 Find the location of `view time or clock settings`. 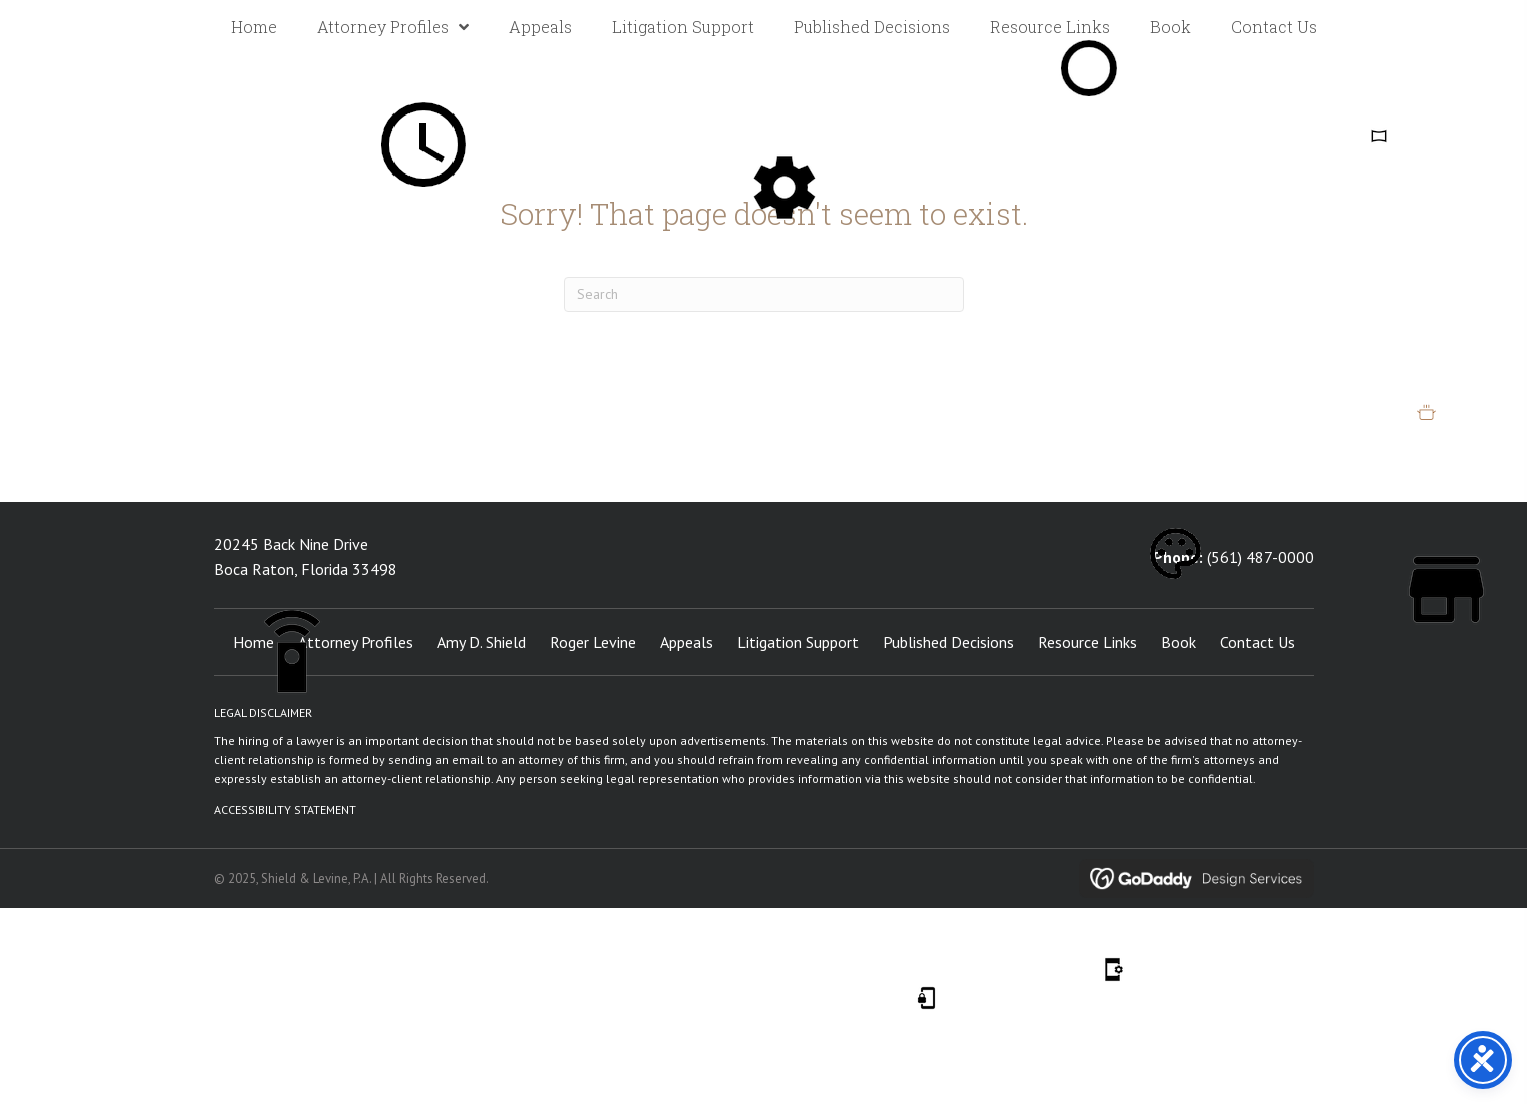

view time or clock settings is located at coordinates (423, 144).